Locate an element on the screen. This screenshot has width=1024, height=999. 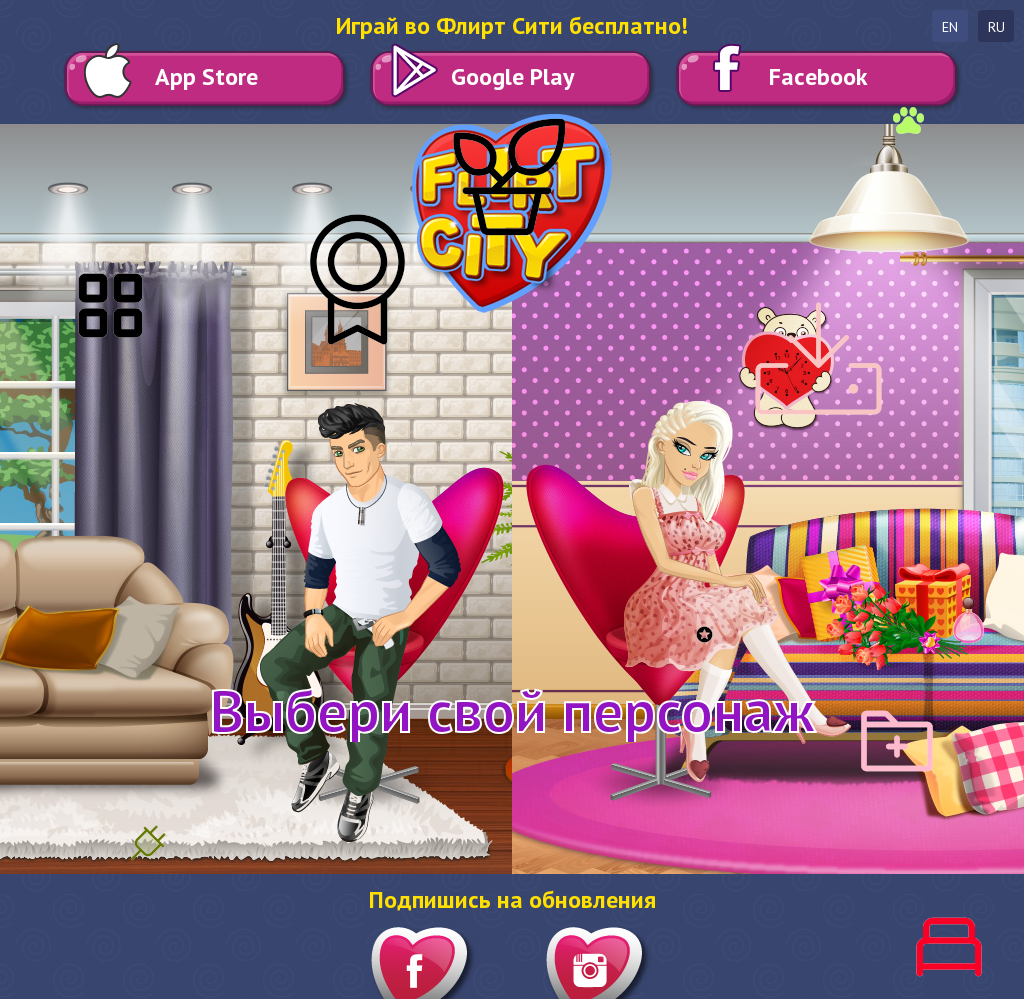
connect to a power source is located at coordinates (147, 843).